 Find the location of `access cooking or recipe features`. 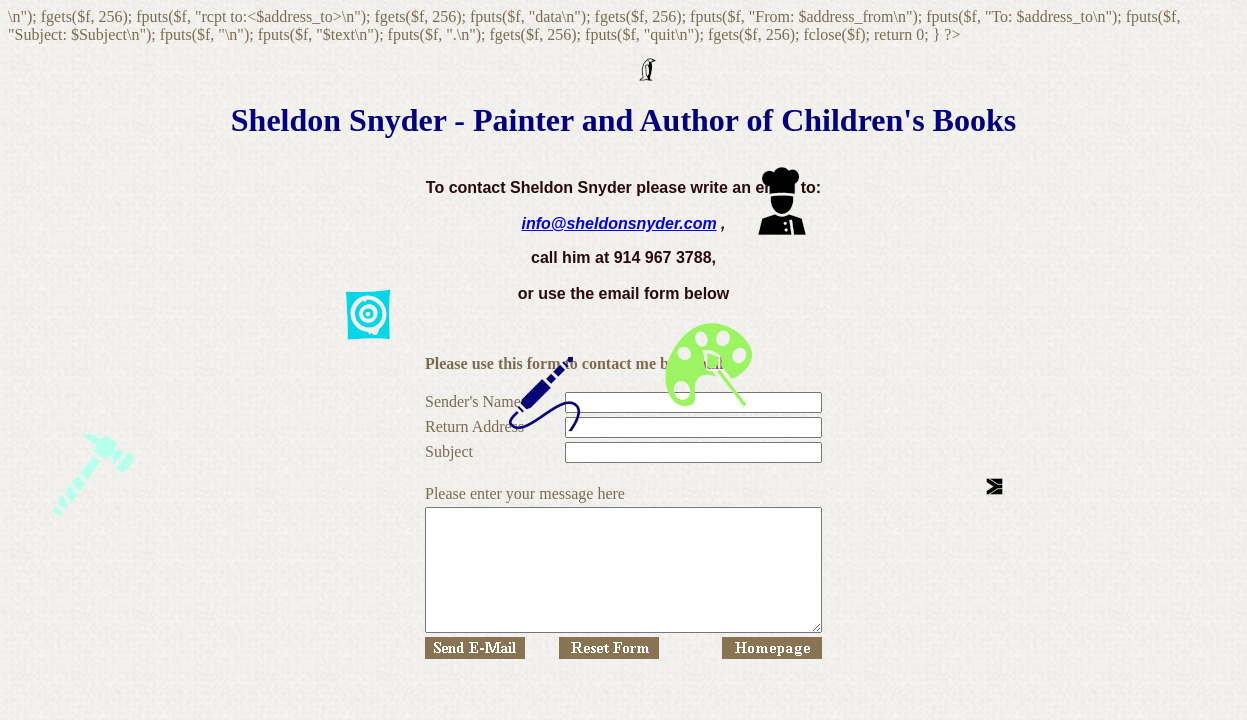

access cooking or recipe features is located at coordinates (782, 201).